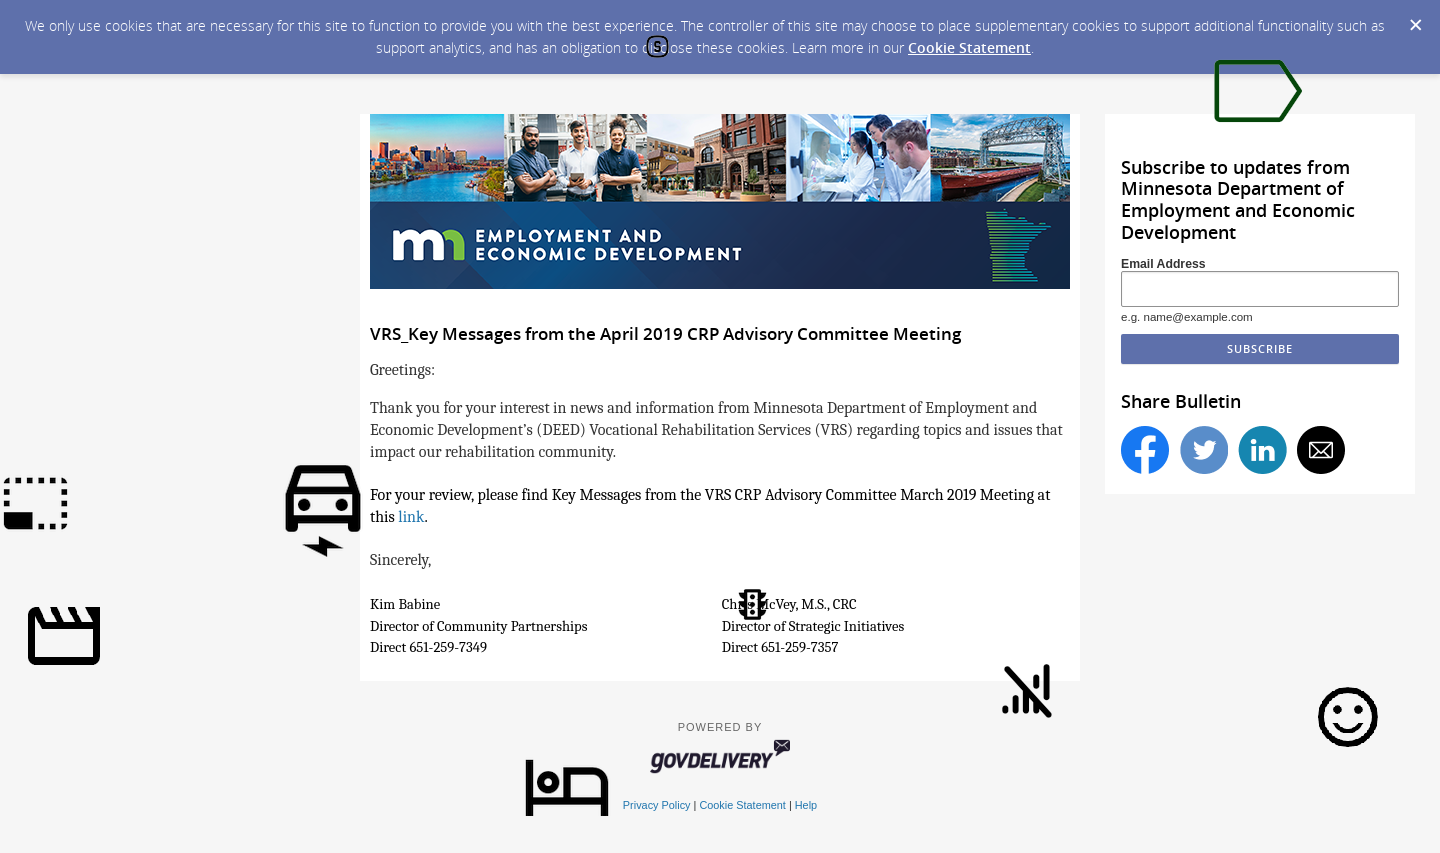 This screenshot has width=1440, height=853. I want to click on find nearby electric vehicle charging stations, so click(323, 511).